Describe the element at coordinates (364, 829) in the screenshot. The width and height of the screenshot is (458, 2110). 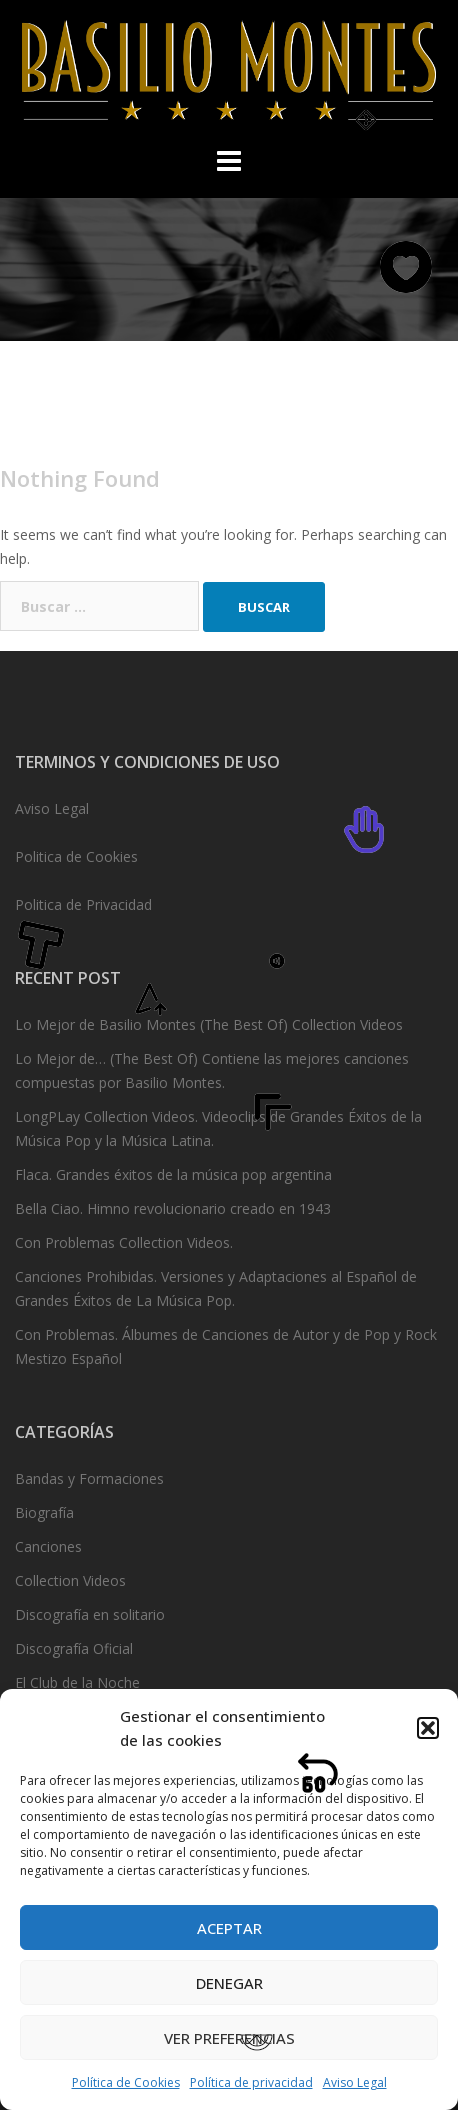
I see `three-finger gesture control` at that location.